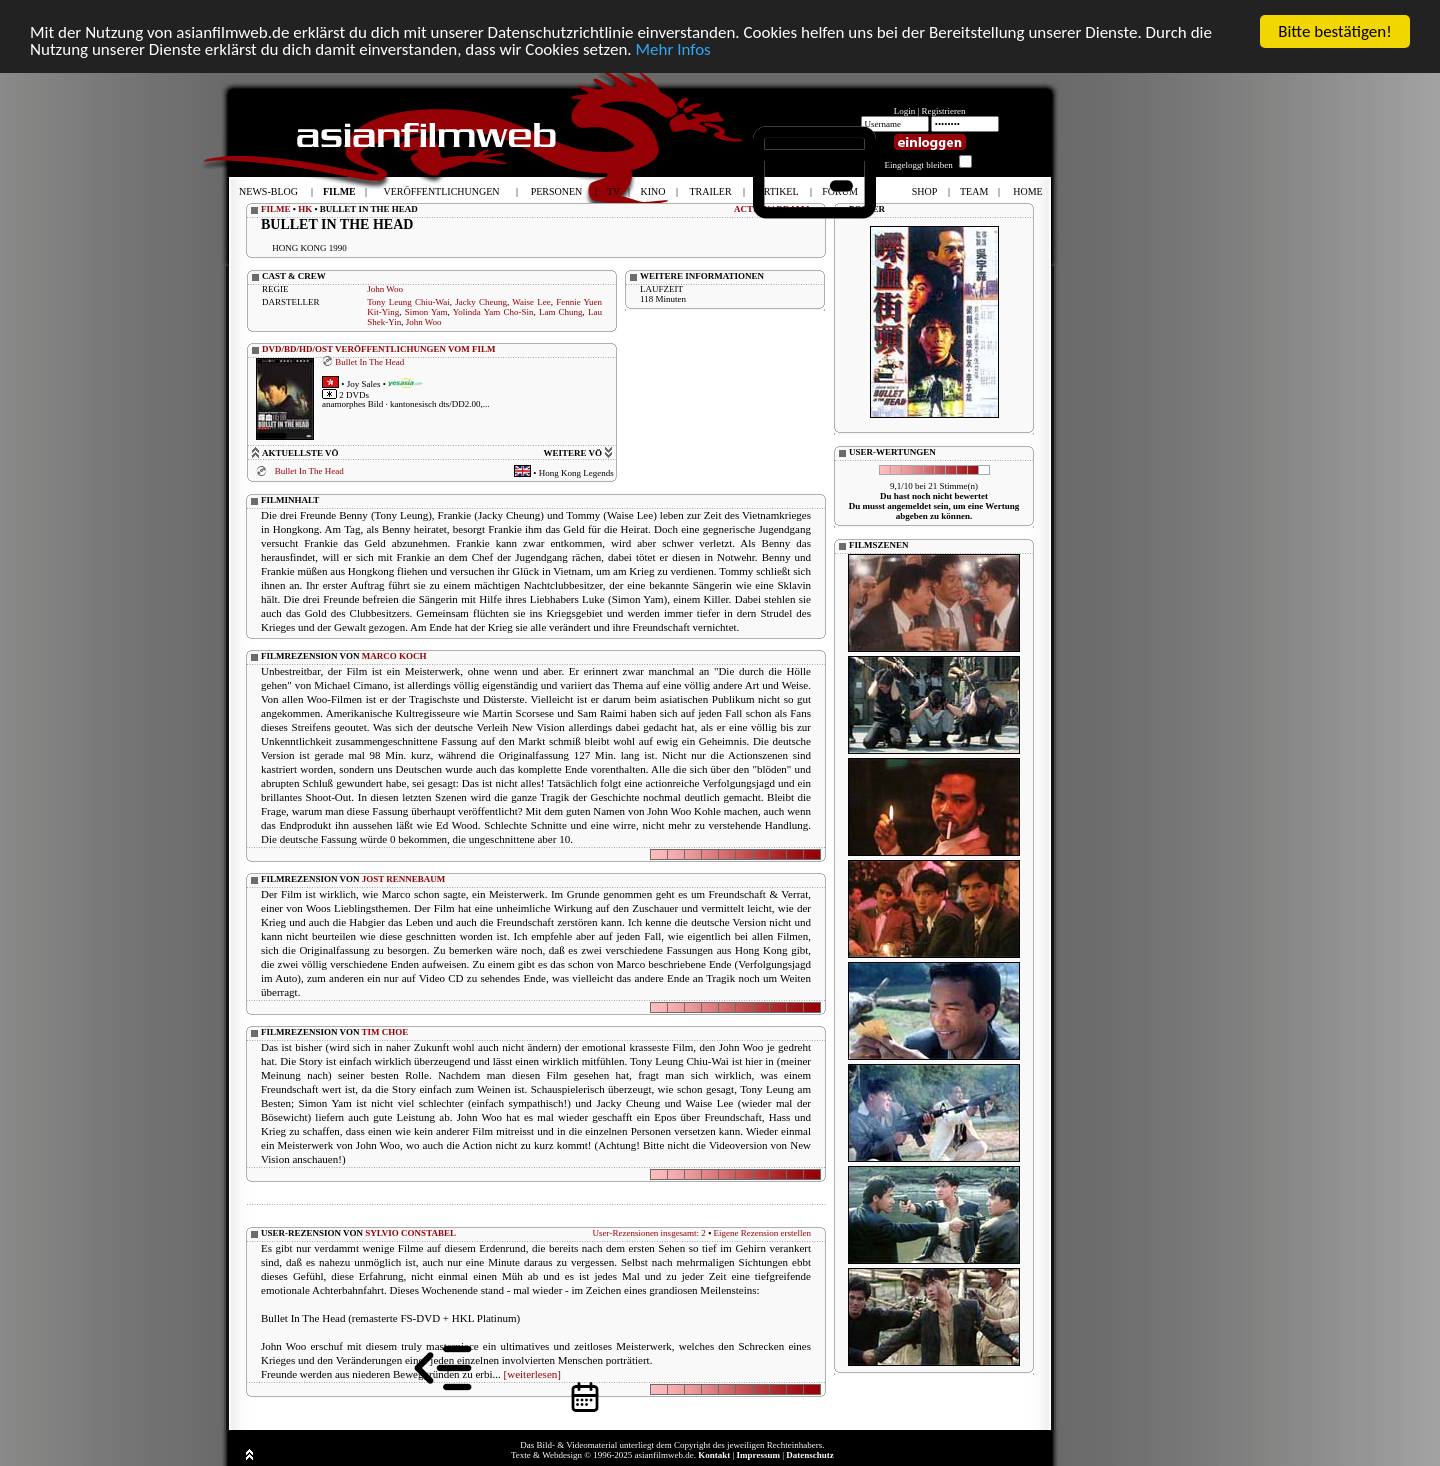  I want to click on manage payment methods, so click(814, 172).